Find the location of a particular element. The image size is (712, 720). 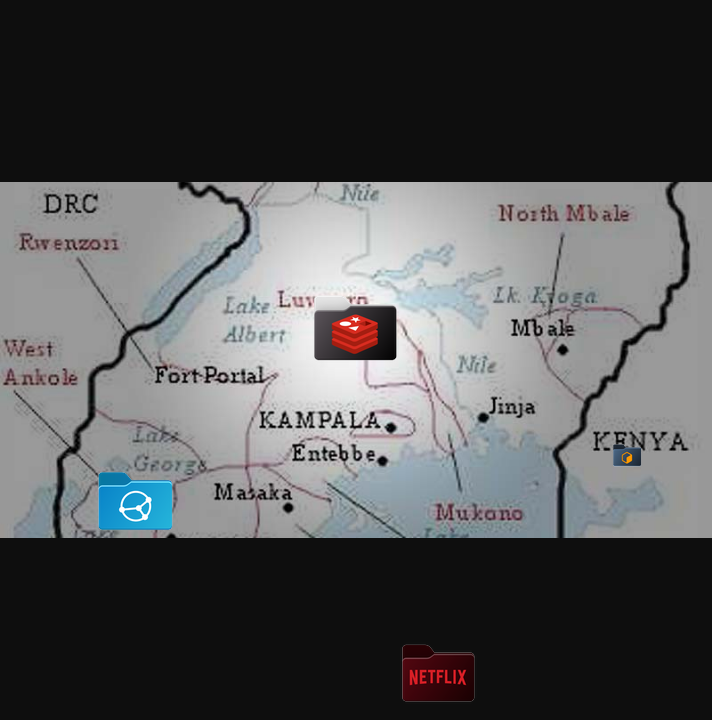

open syncthing sync folder is located at coordinates (135, 503).